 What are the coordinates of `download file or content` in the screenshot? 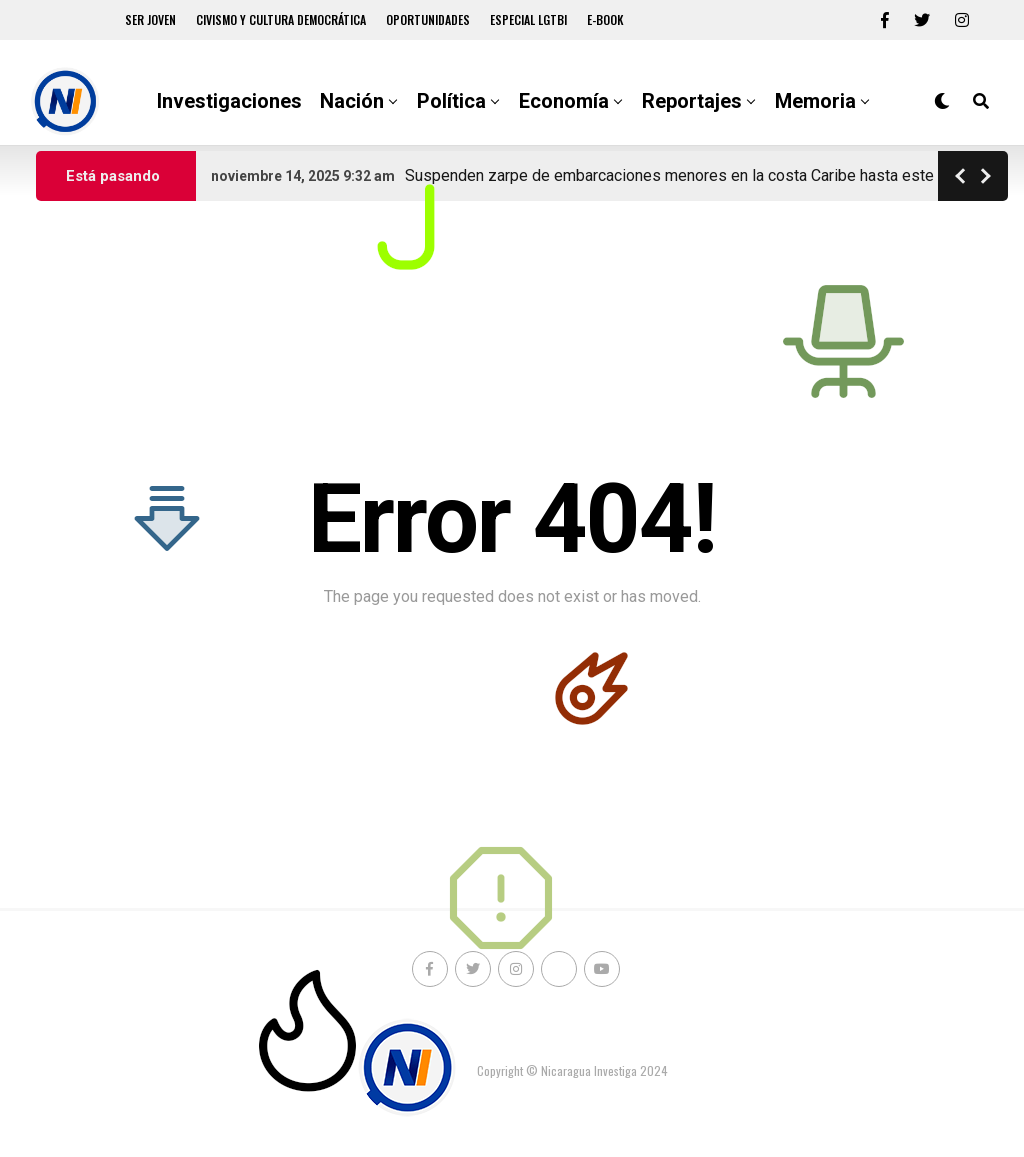 It's located at (167, 516).